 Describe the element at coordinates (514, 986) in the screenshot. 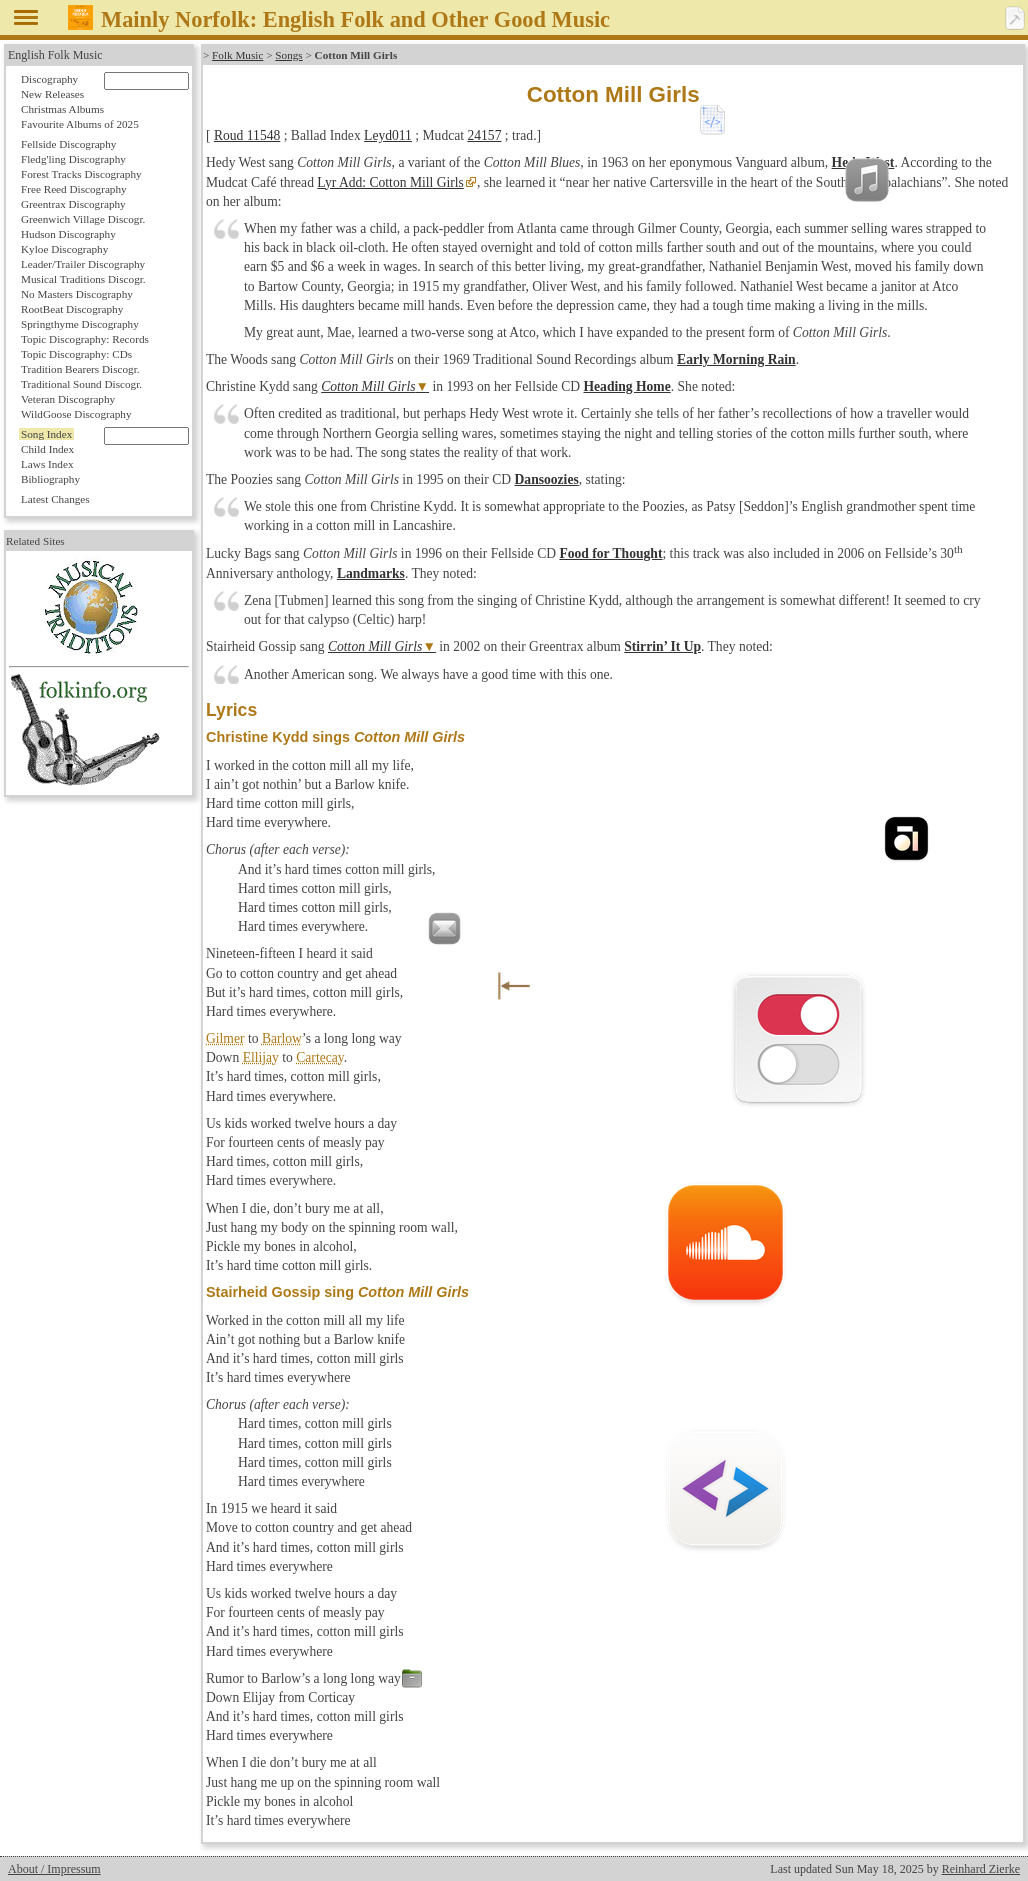

I see `go to the first item in a list or sequence` at that location.